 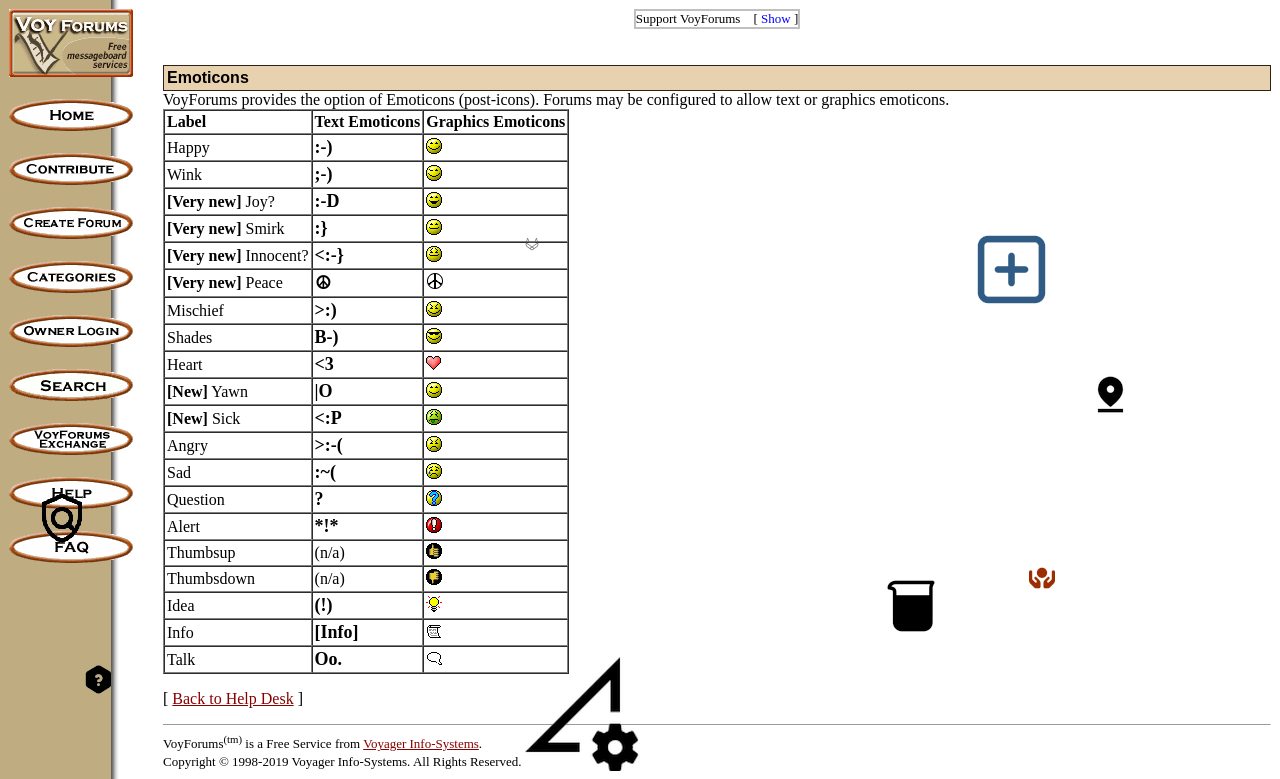 I want to click on view privacy policy or terms, so click(x=62, y=518).